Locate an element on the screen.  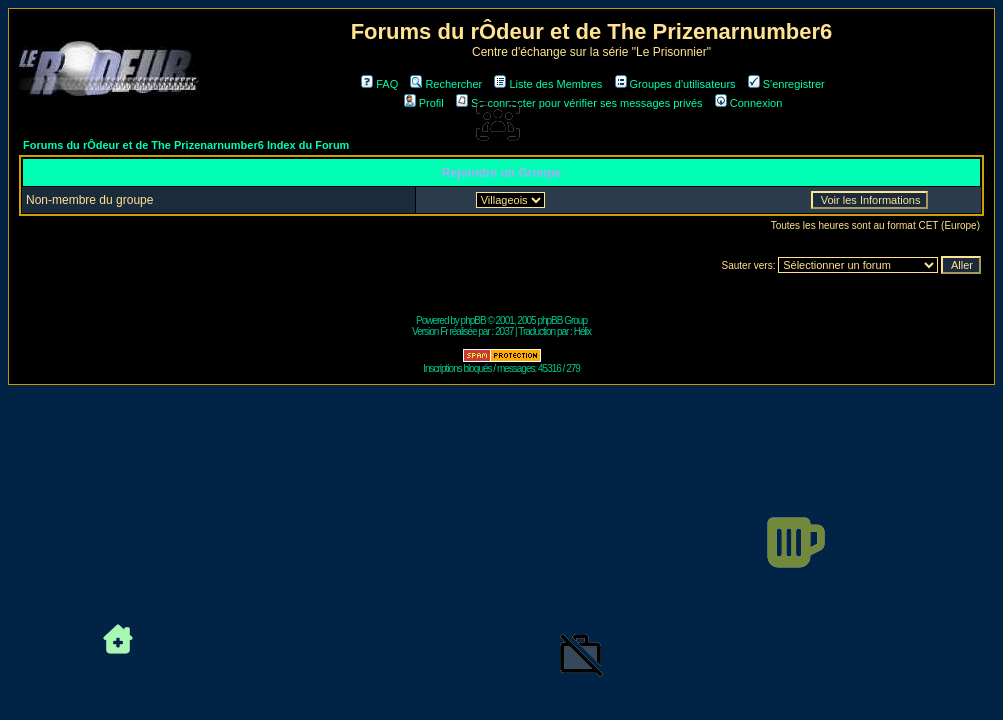
scan or detect people in frame is located at coordinates (498, 121).